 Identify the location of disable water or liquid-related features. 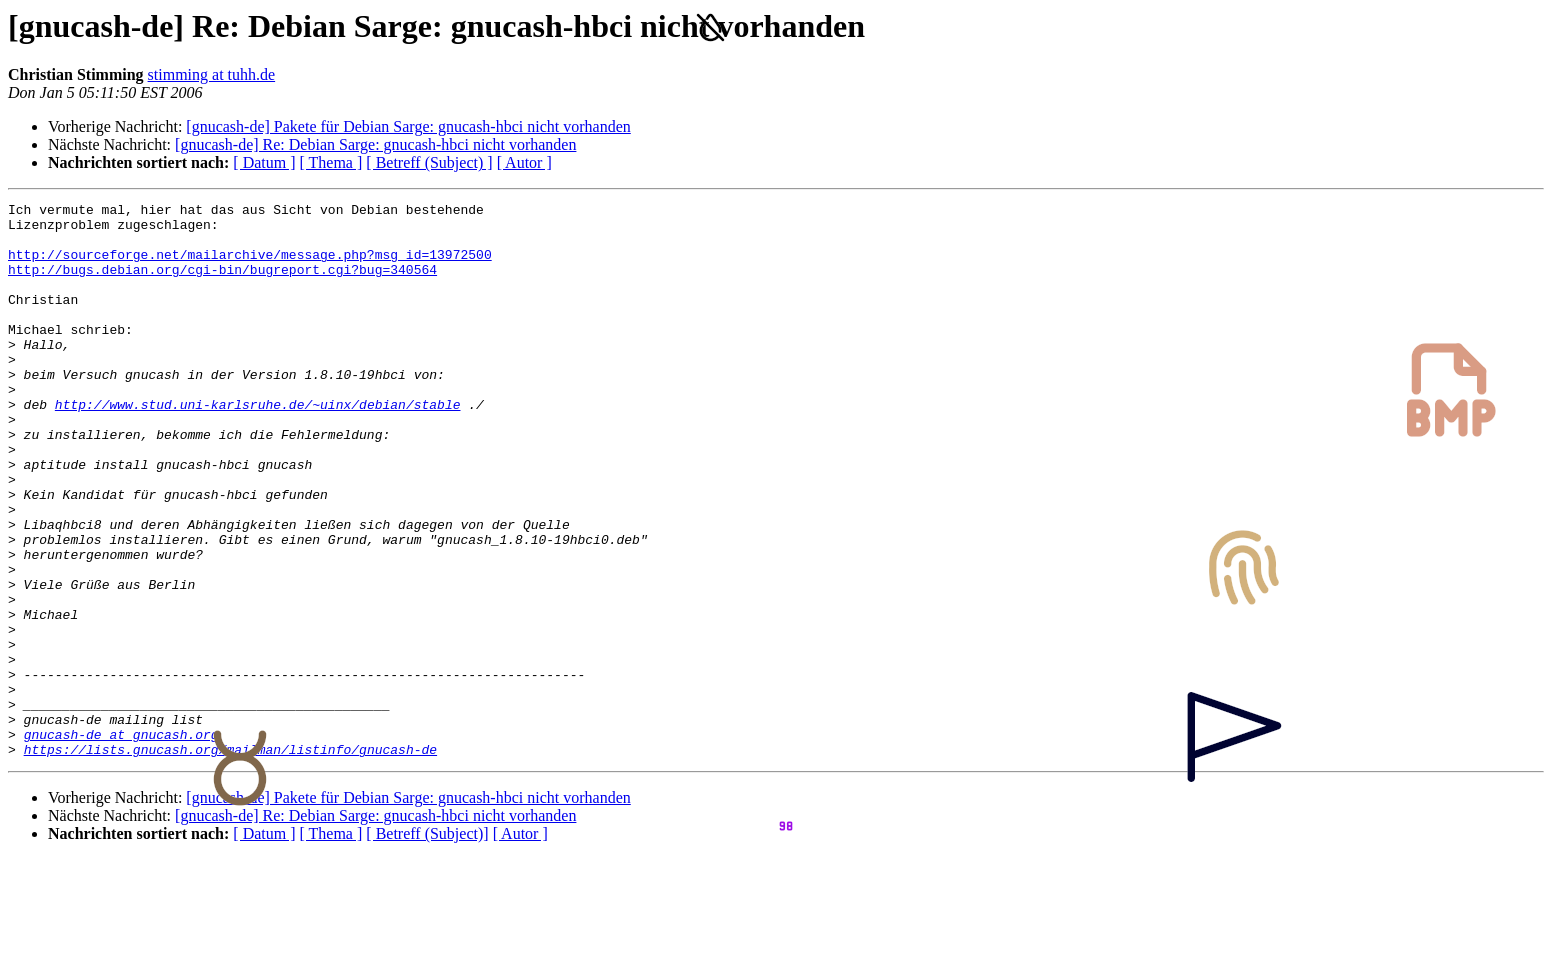
(710, 27).